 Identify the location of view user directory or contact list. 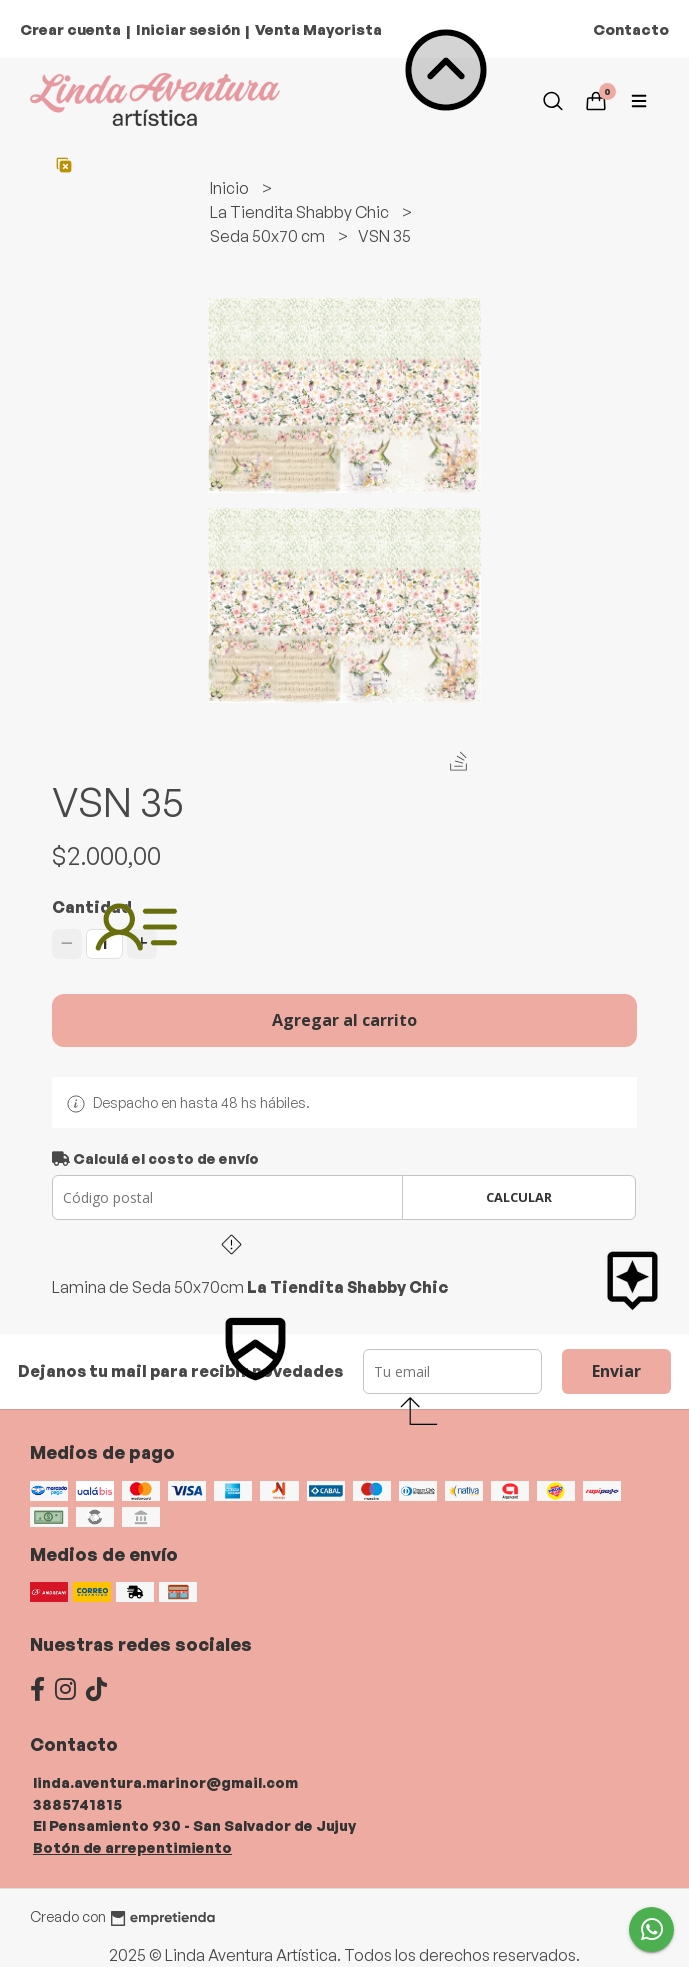
(135, 927).